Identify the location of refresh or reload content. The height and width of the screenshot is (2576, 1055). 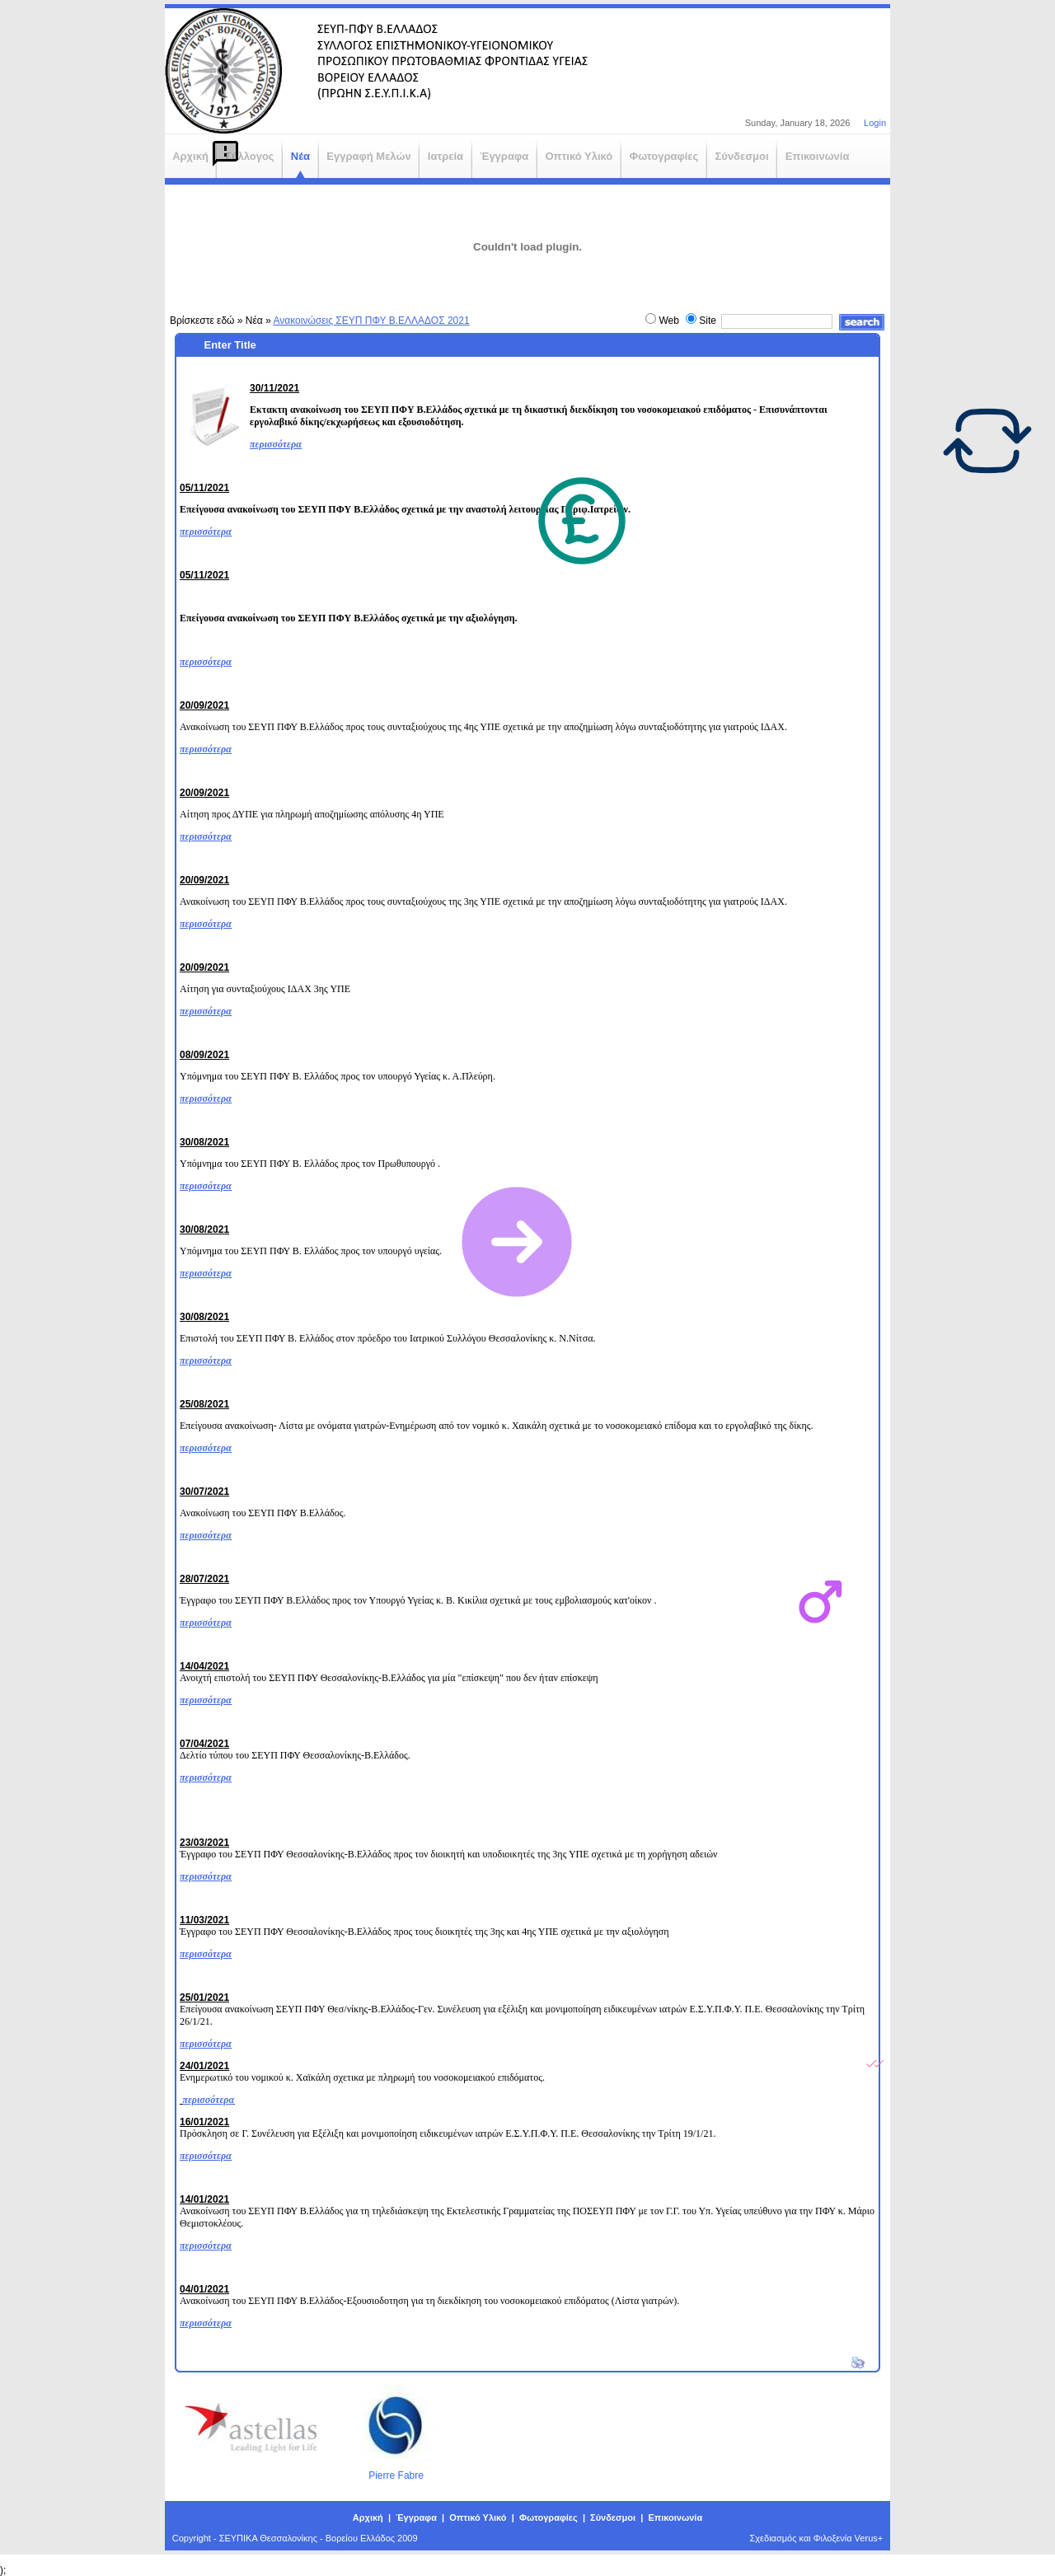
(987, 441).